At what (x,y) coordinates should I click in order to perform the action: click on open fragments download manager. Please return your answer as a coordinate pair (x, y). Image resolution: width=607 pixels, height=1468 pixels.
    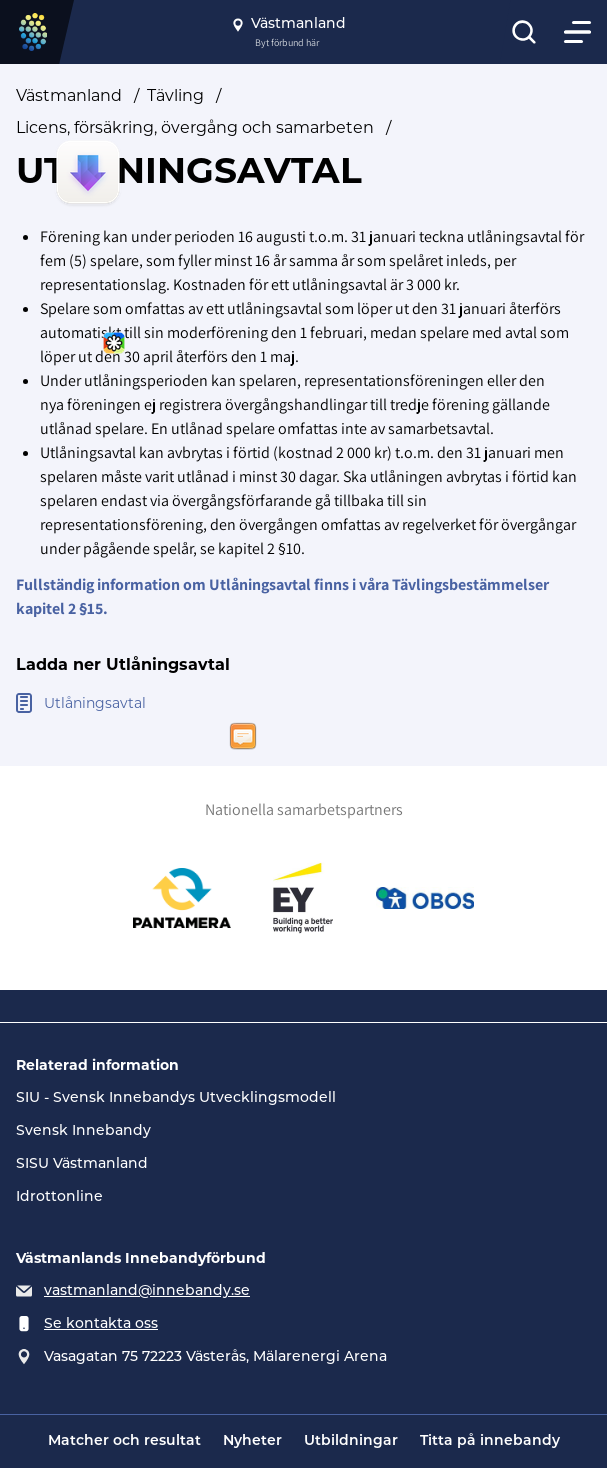
    Looking at the image, I should click on (88, 172).